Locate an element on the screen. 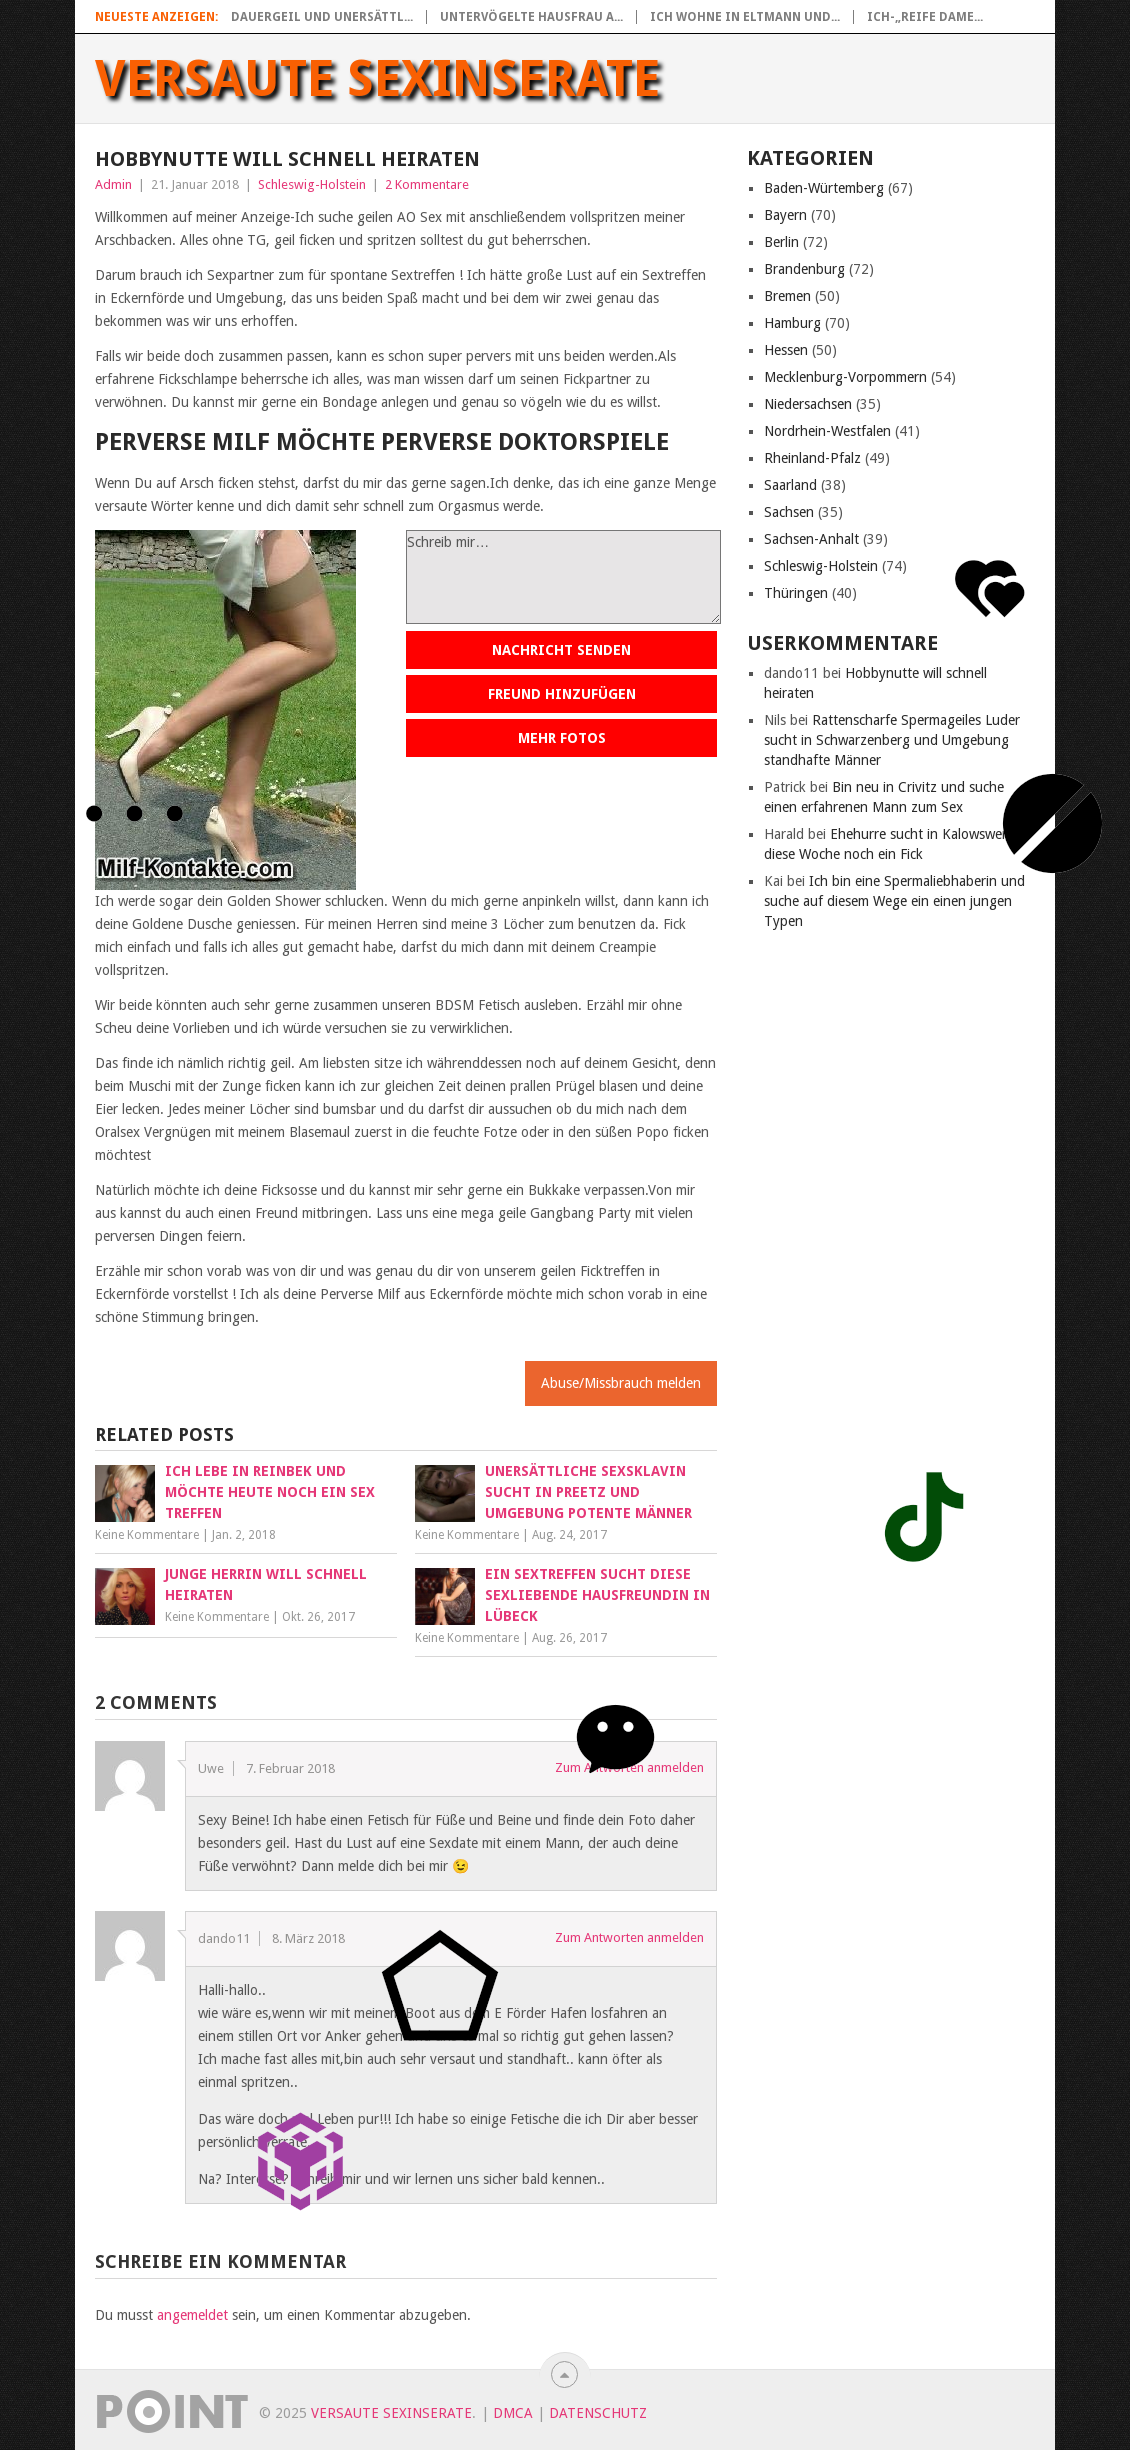 This screenshot has width=1130, height=2450. open tiktok app is located at coordinates (924, 1517).